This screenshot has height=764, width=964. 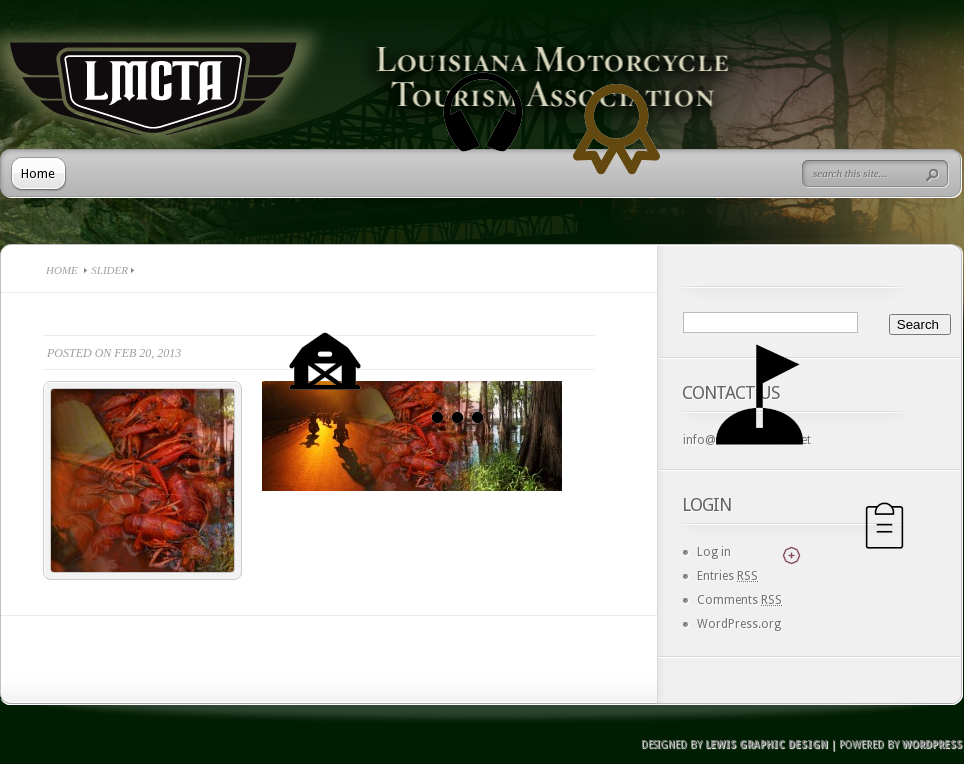 I want to click on open more options menu, so click(x=457, y=417).